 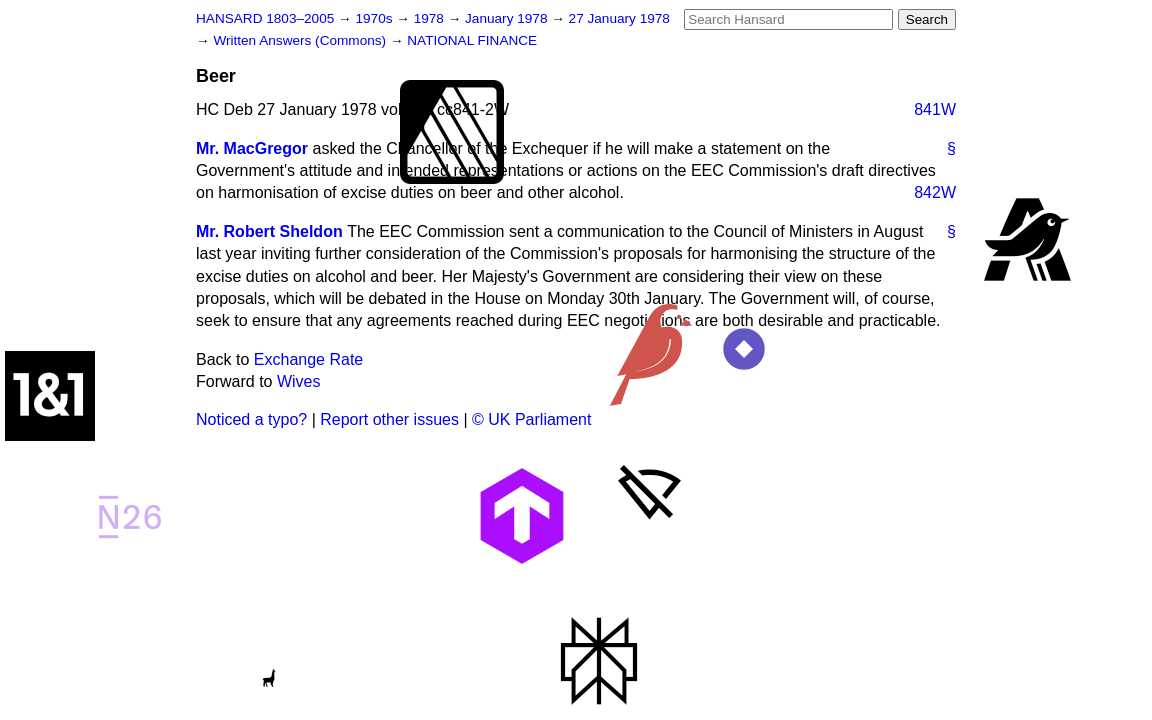 What do you see at coordinates (1027, 239) in the screenshot?
I see `Auchan retail store app or website` at bounding box center [1027, 239].